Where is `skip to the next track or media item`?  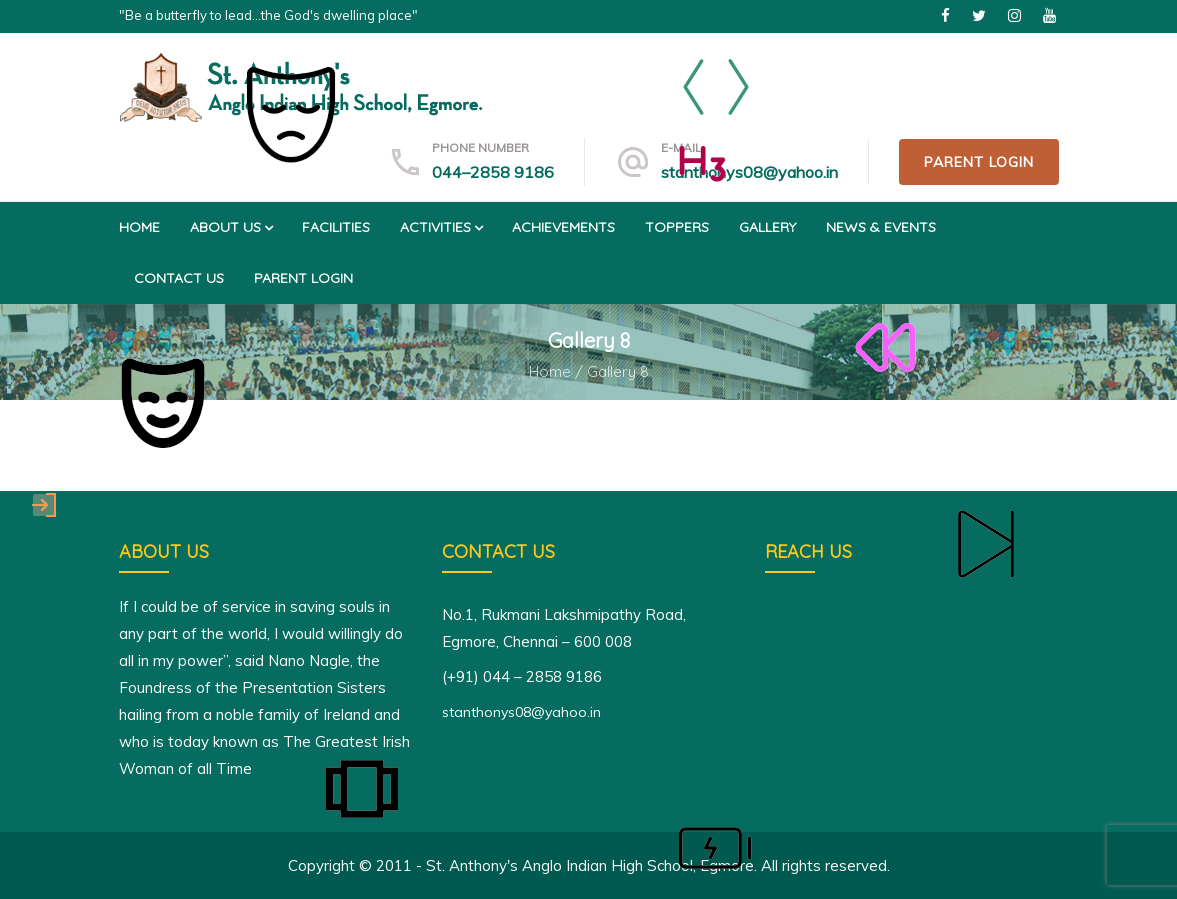 skip to the next track or media item is located at coordinates (986, 544).